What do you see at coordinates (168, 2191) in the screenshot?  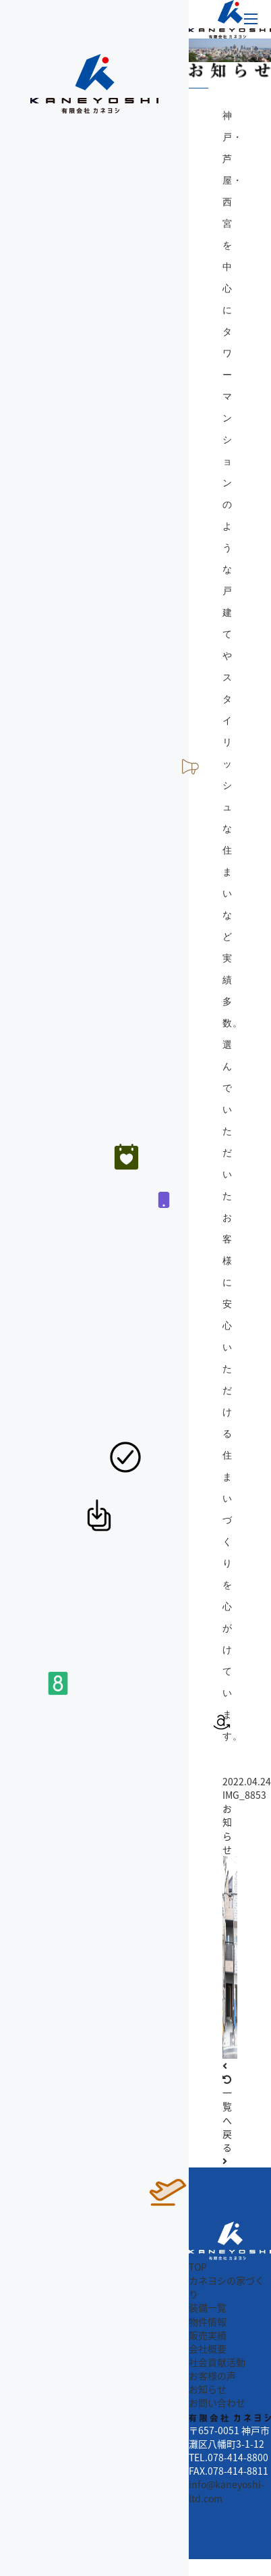 I see `flight departure or takeoff status` at bounding box center [168, 2191].